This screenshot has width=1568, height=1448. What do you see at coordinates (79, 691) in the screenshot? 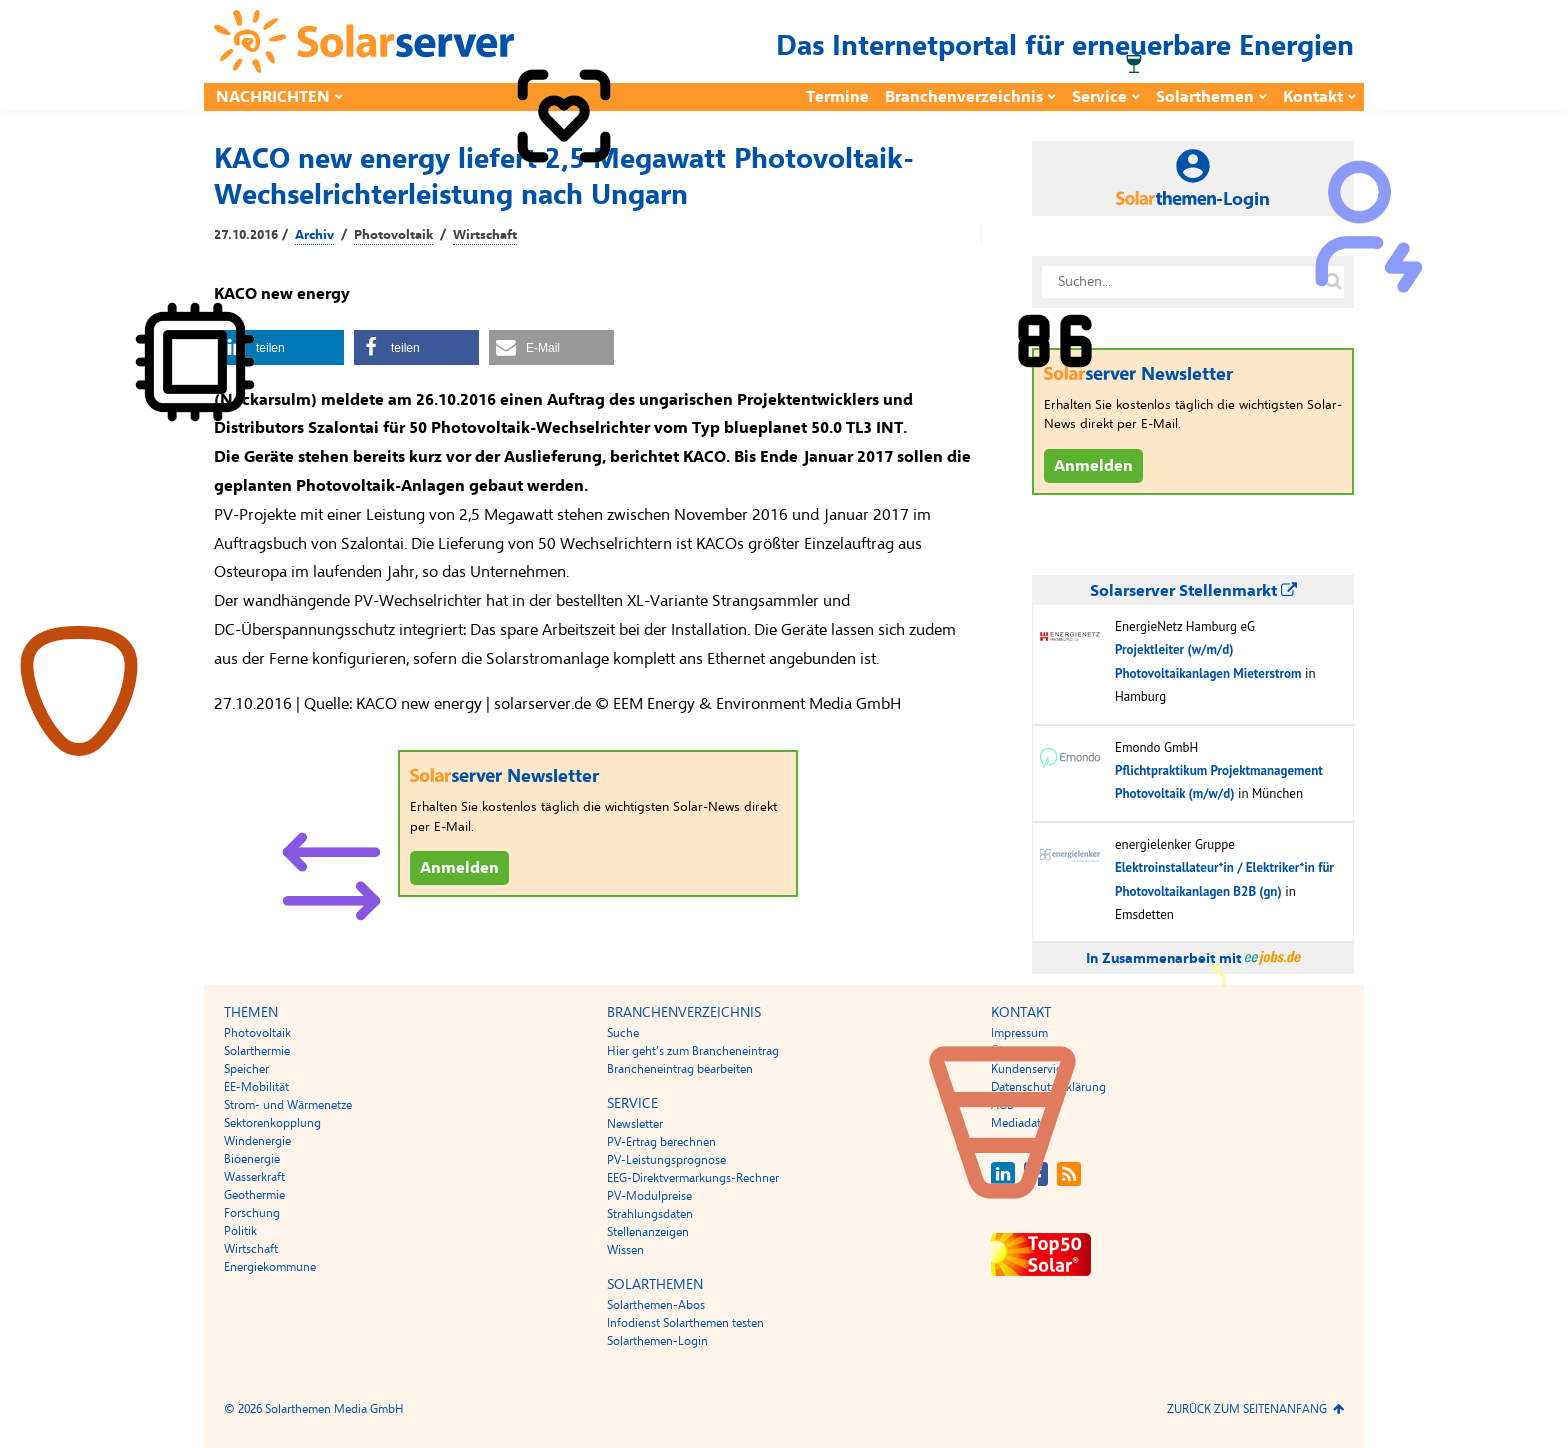
I see `access music or guitar-related features` at bounding box center [79, 691].